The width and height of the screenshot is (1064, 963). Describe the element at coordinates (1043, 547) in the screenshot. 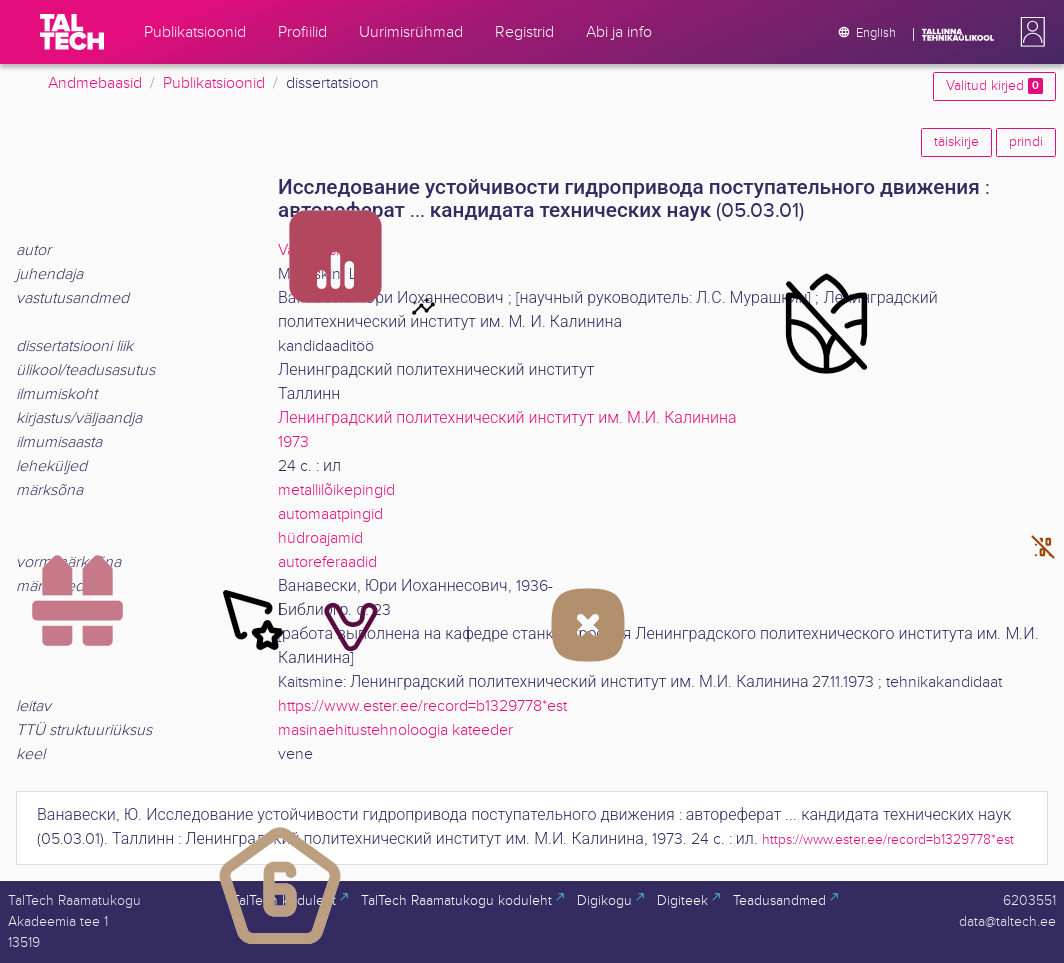

I see `binary data or code view is disabled` at that location.